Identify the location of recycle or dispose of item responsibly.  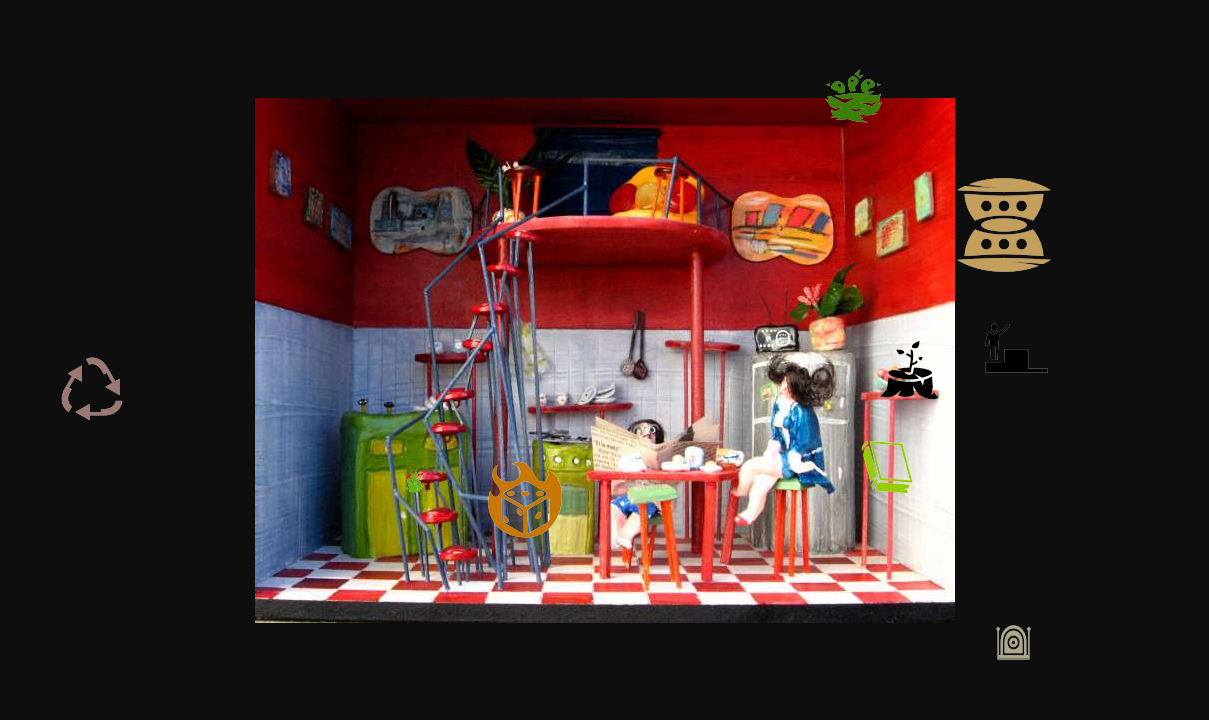
(92, 389).